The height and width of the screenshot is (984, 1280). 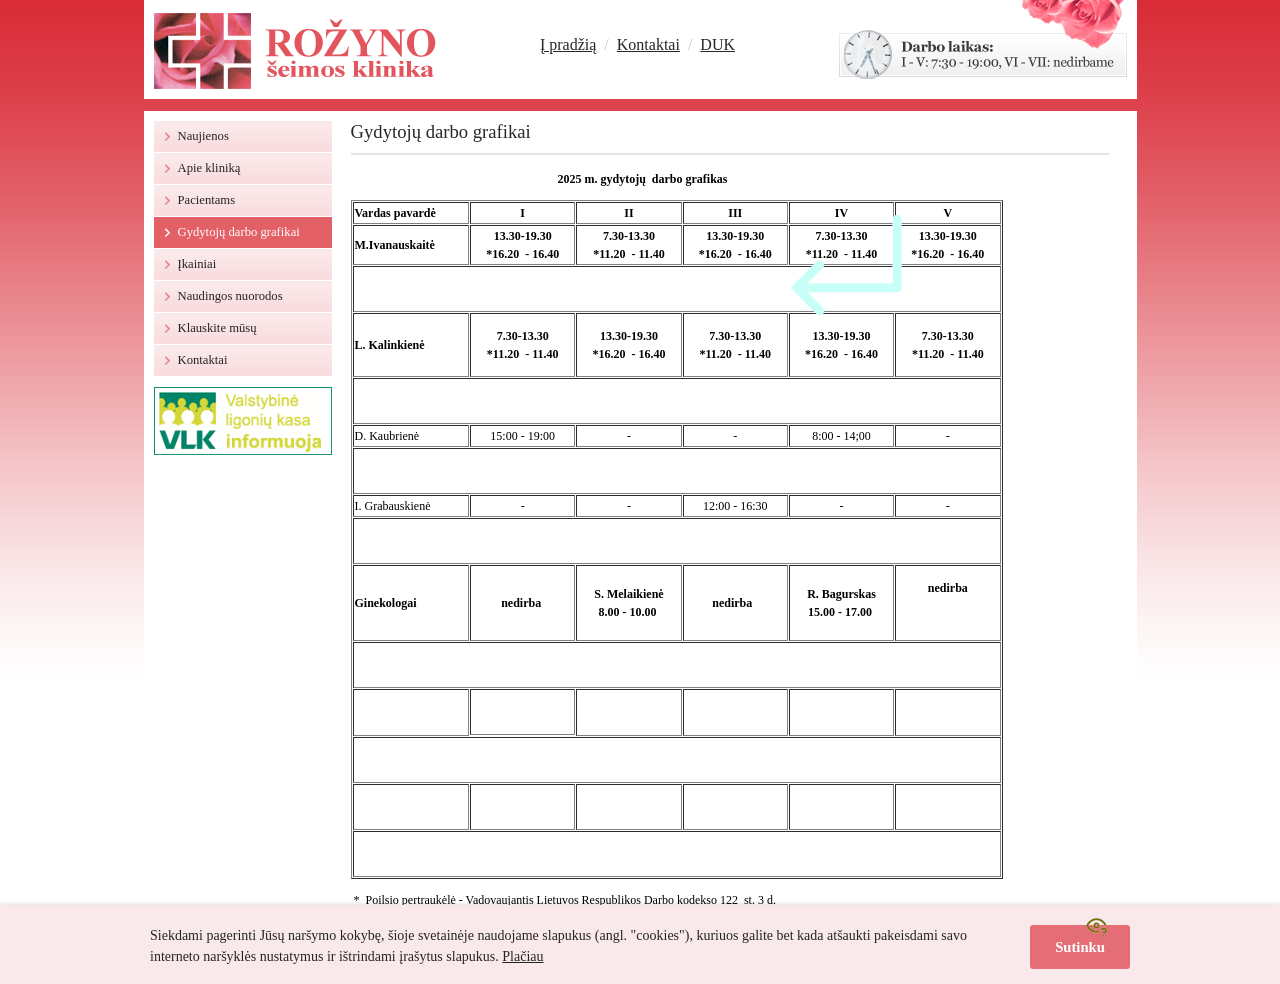 What do you see at coordinates (847, 265) in the screenshot?
I see `return to previous line or entry` at bounding box center [847, 265].